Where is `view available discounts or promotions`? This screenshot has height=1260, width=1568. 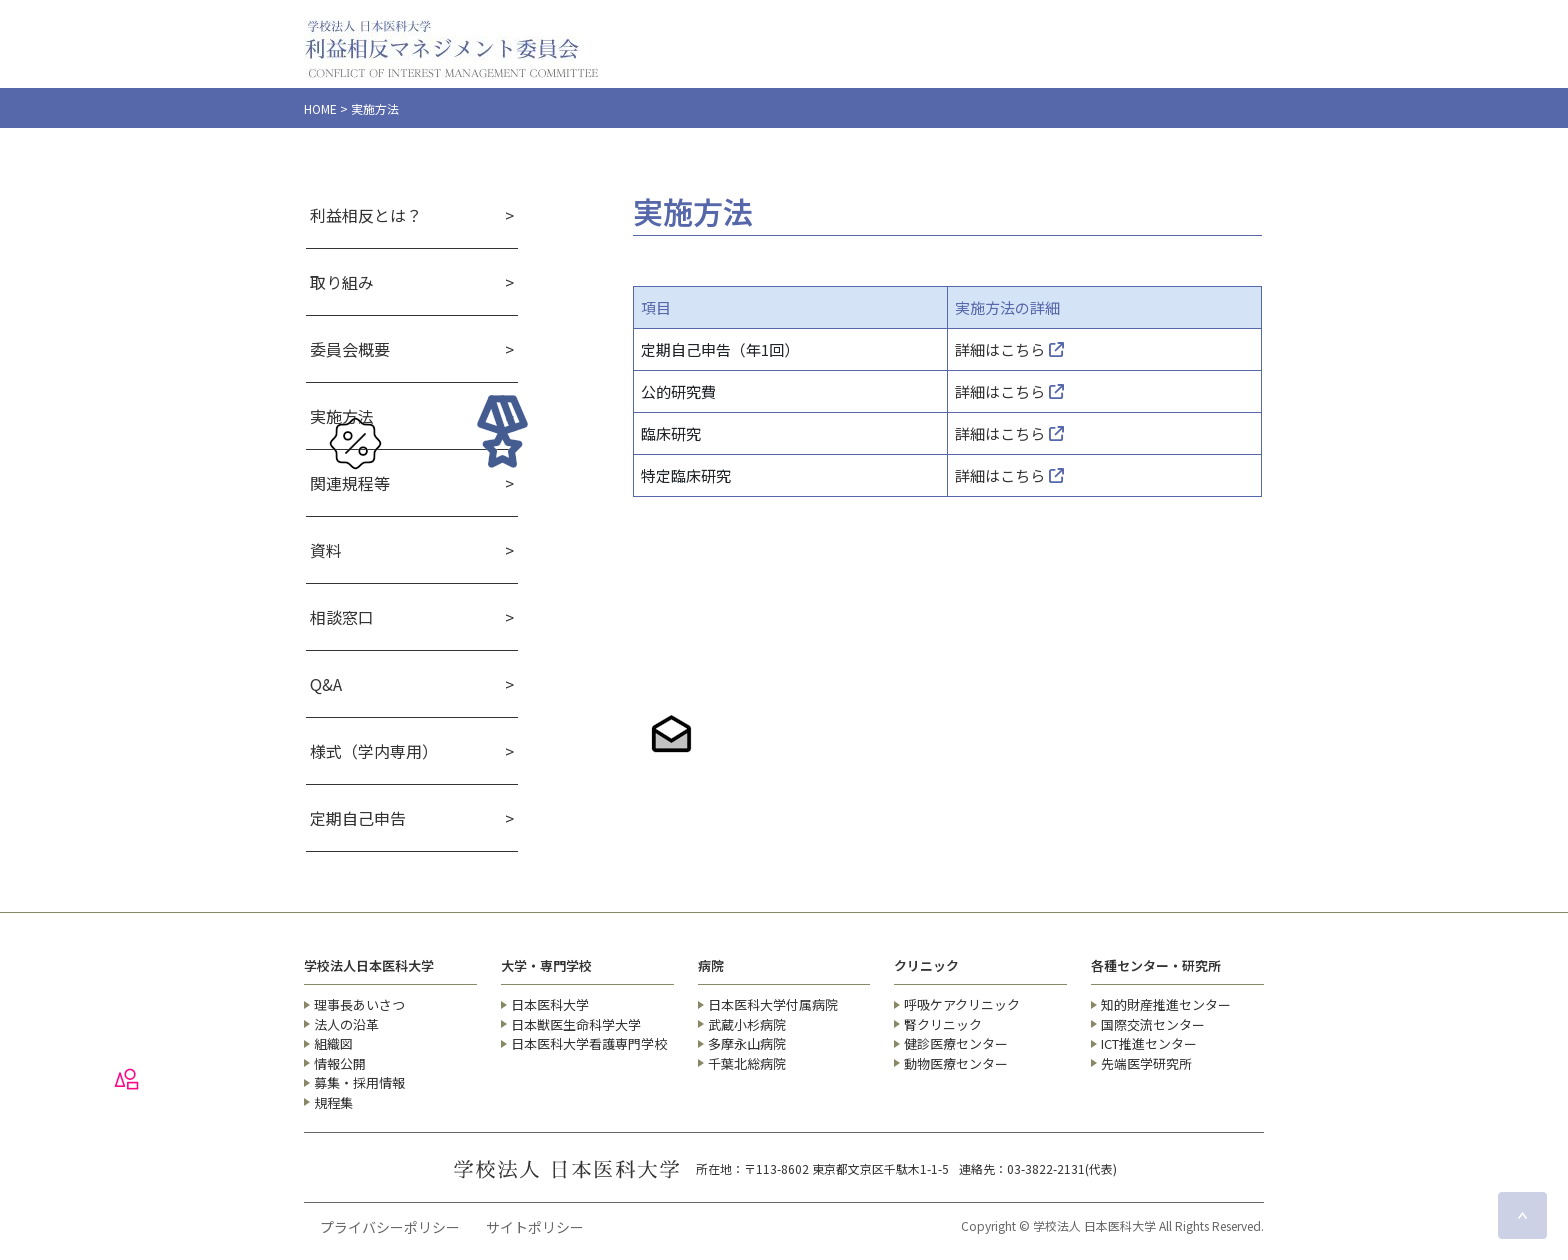
view available discounts or promotions is located at coordinates (355, 443).